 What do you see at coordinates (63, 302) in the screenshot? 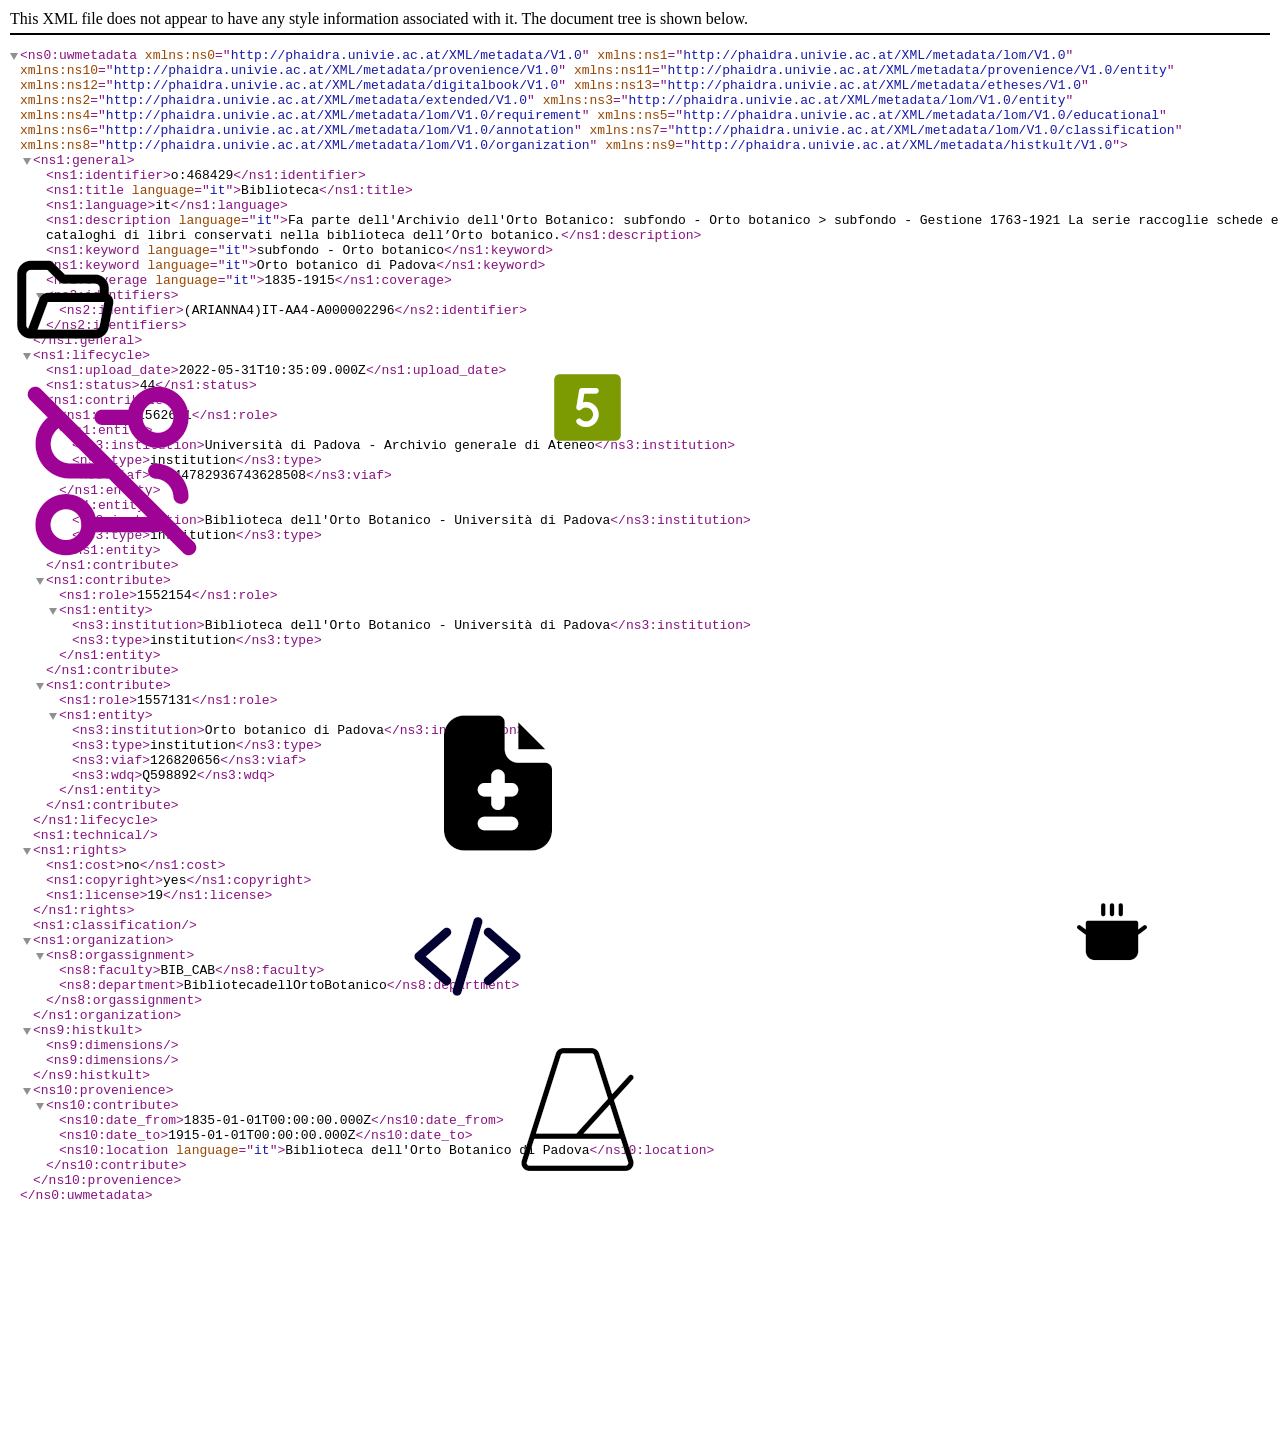
I see `open folder to view contents` at bounding box center [63, 302].